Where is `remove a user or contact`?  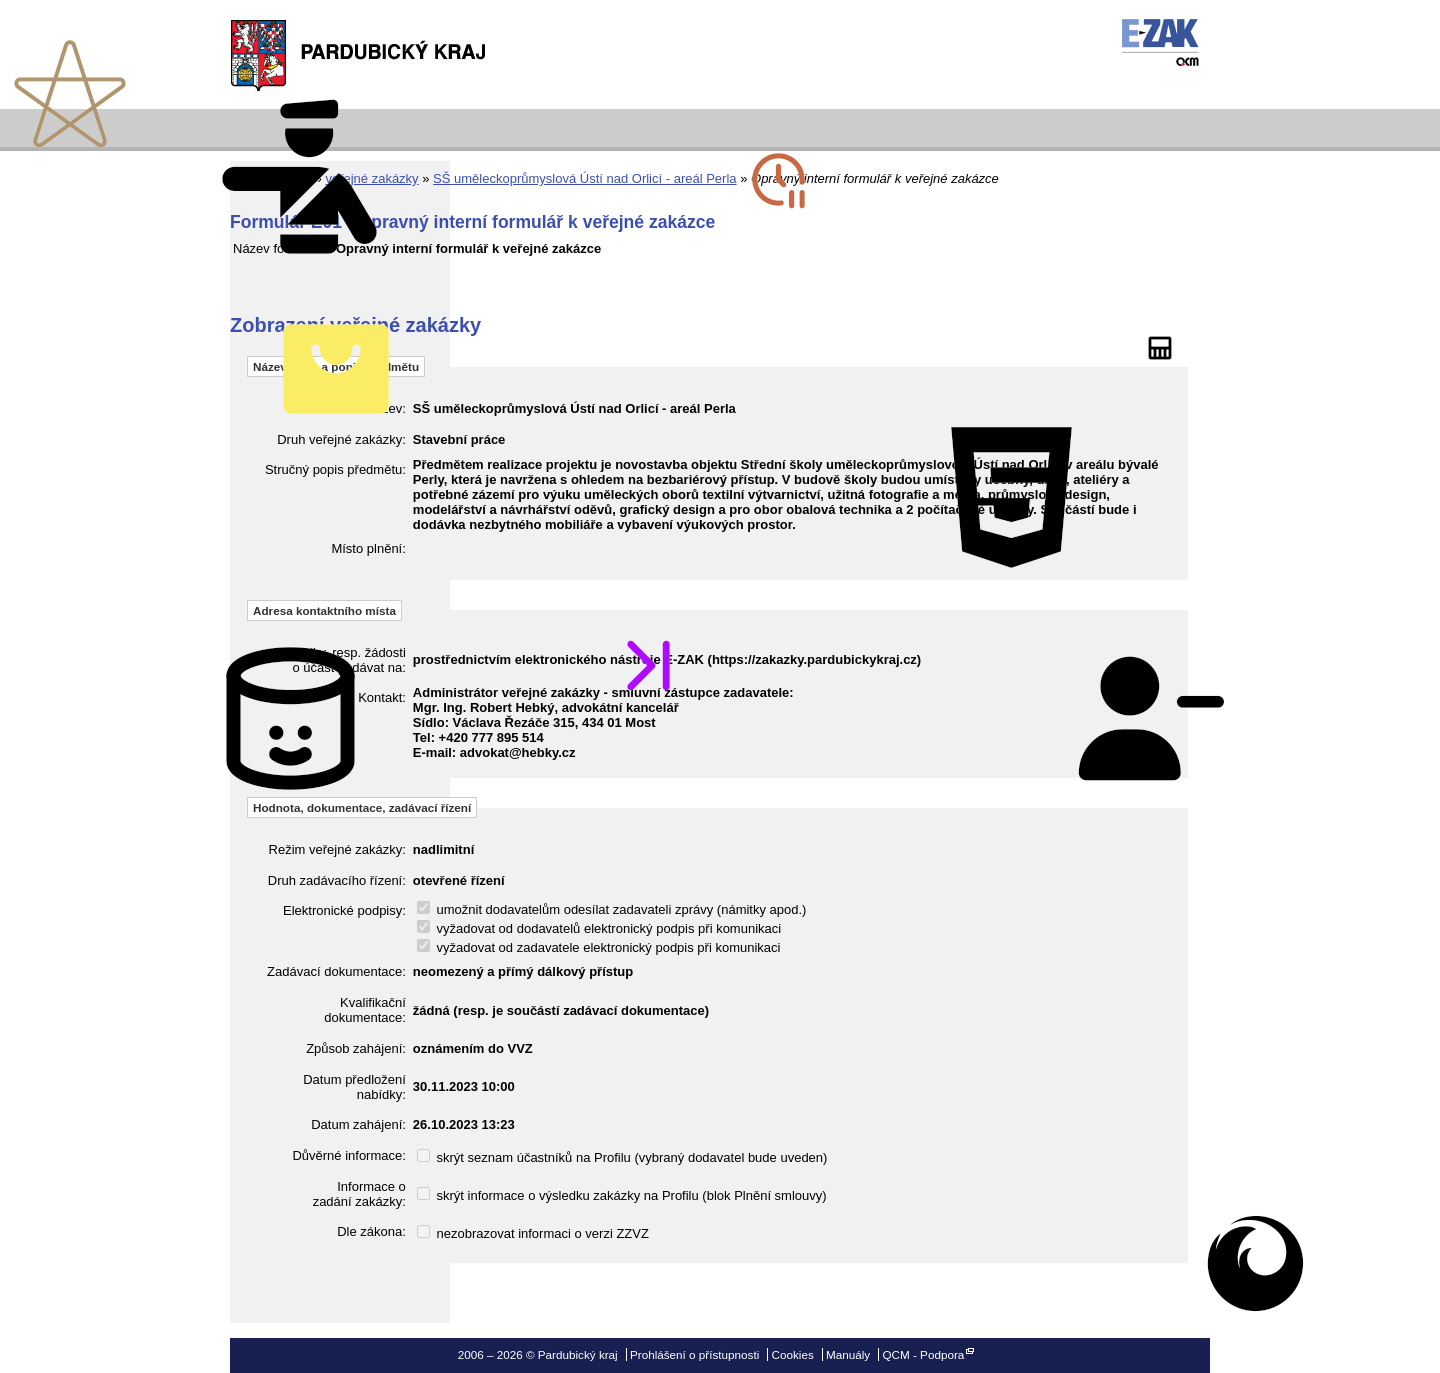 remove a user or contact is located at coordinates (1145, 717).